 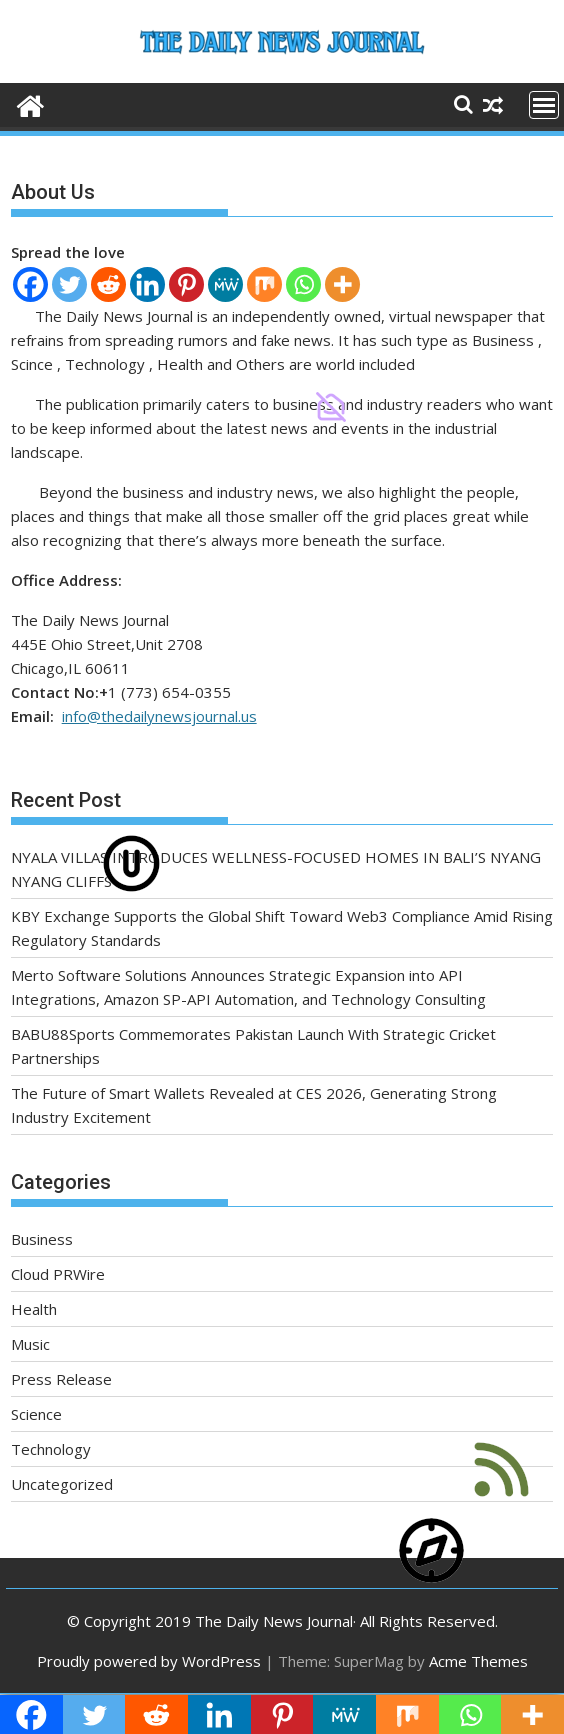 What do you see at coordinates (501, 1469) in the screenshot?
I see `subscribe to RSS feed` at bounding box center [501, 1469].